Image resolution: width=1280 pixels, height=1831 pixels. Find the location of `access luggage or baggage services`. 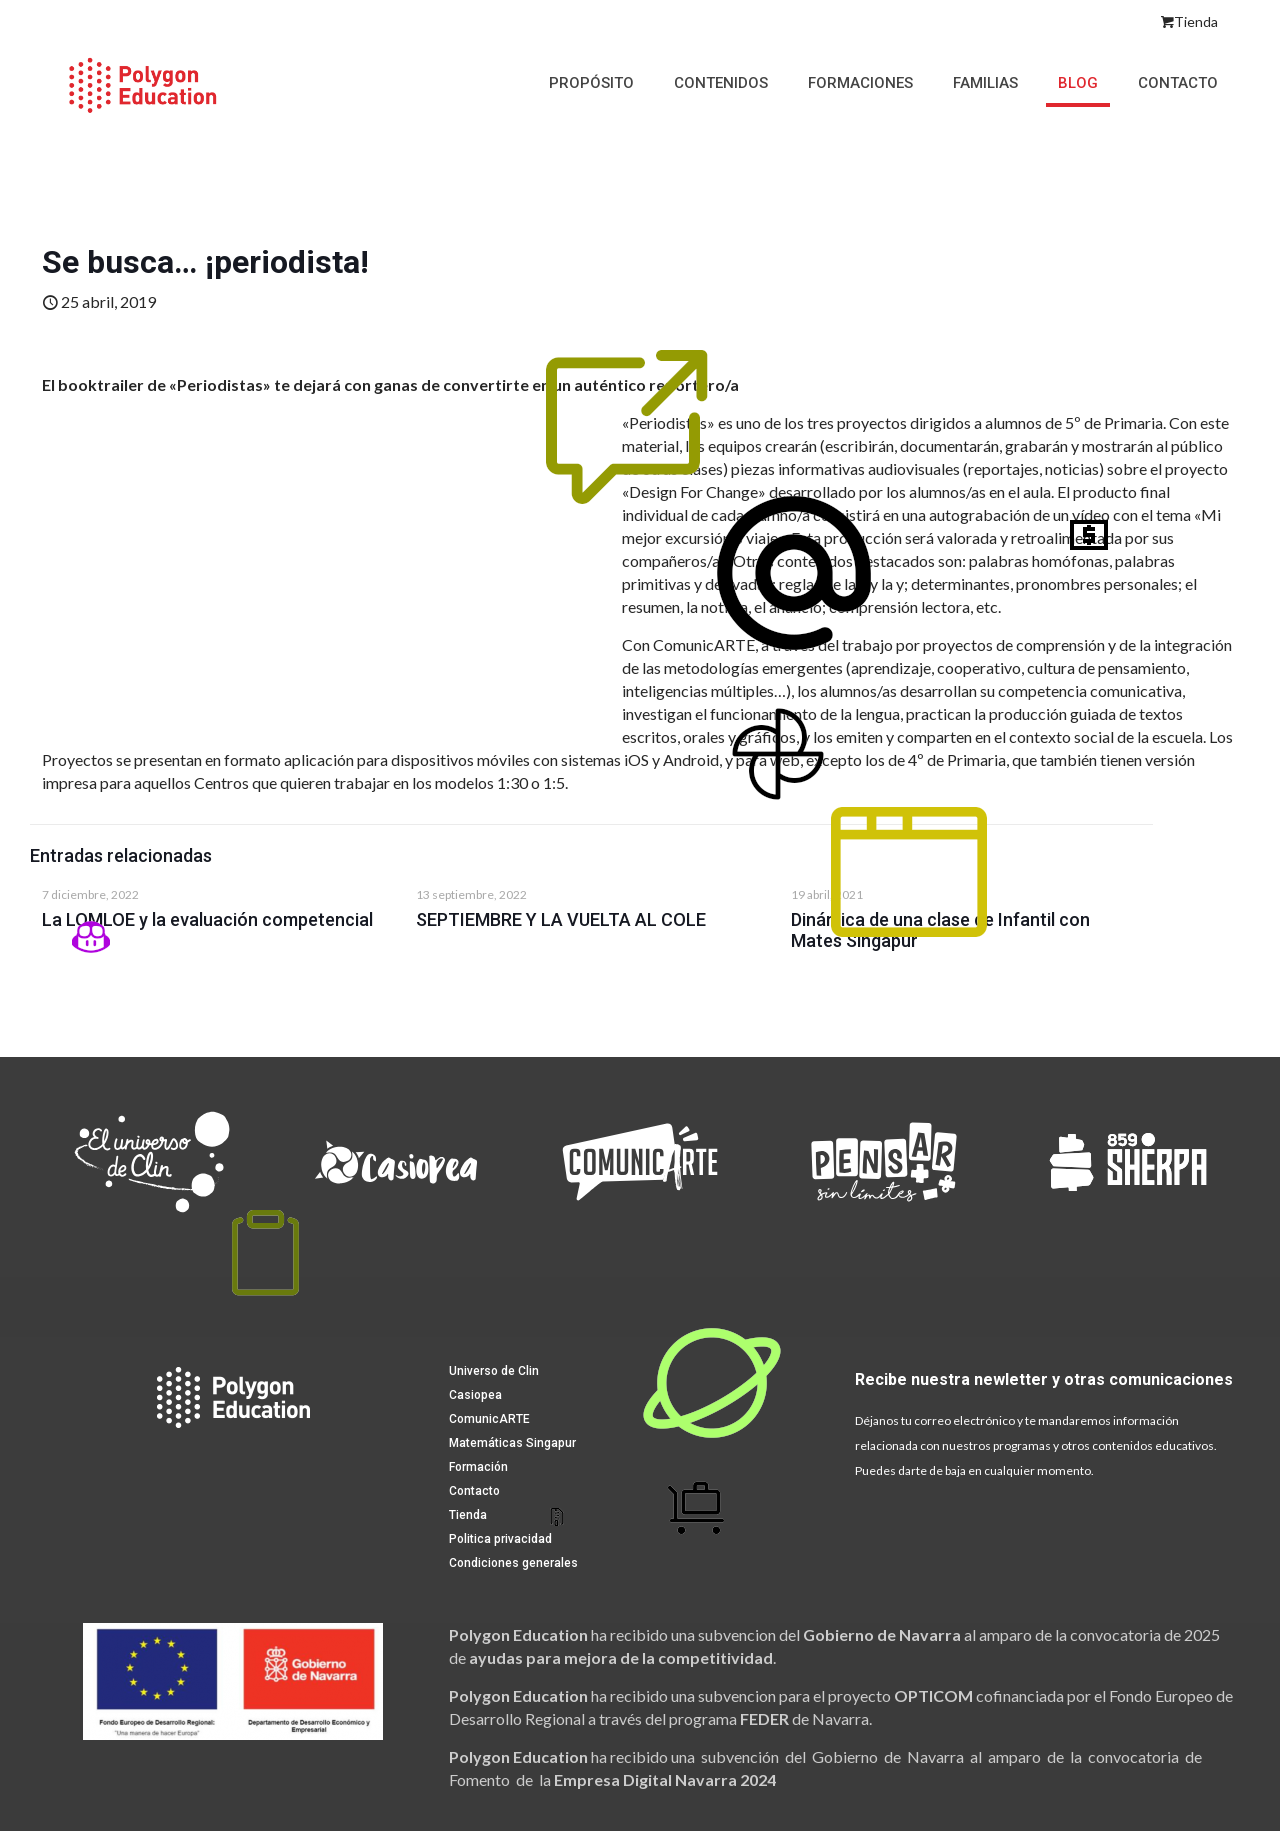

access luggage or baggage services is located at coordinates (695, 1507).